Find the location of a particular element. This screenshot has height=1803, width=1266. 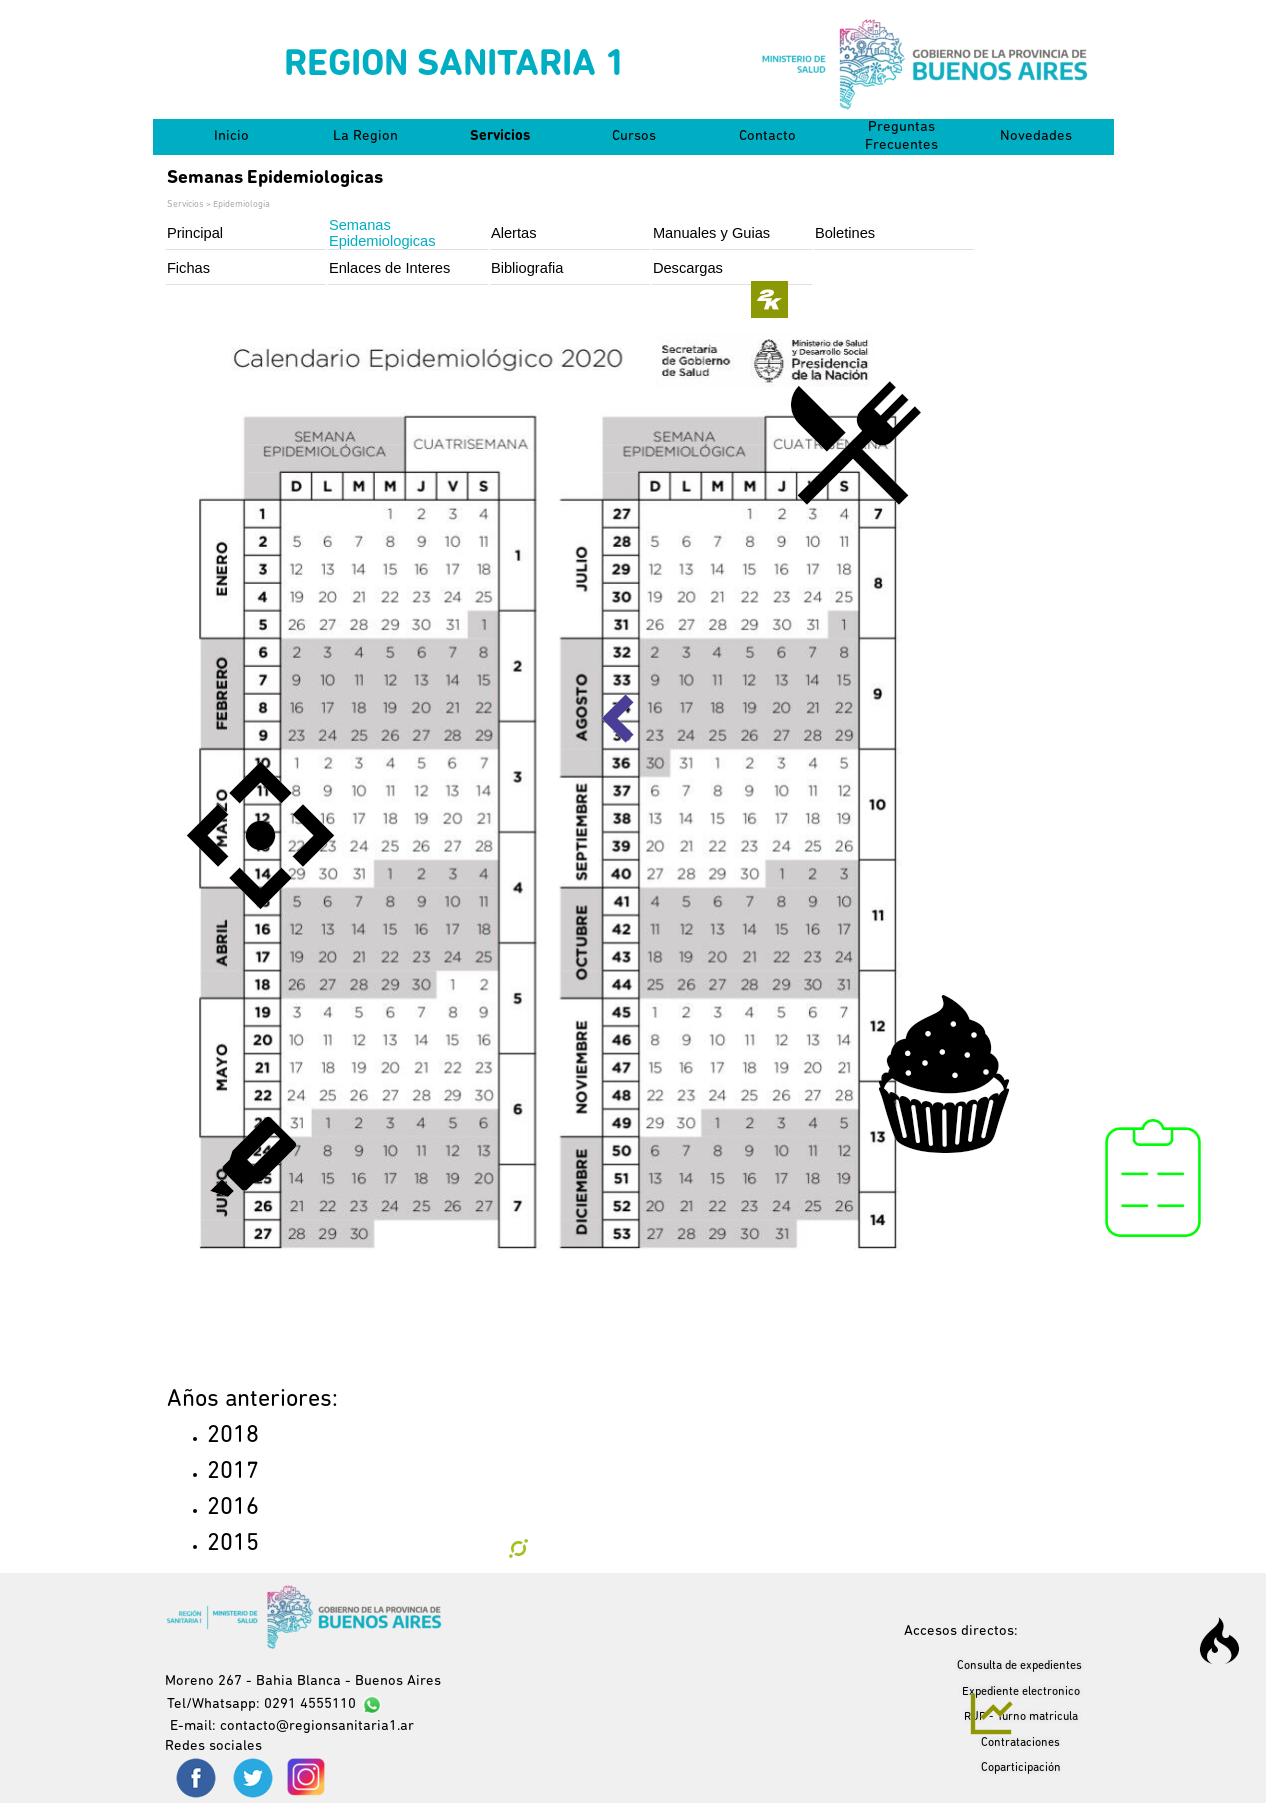

react hook form library logo is located at coordinates (1153, 1178).